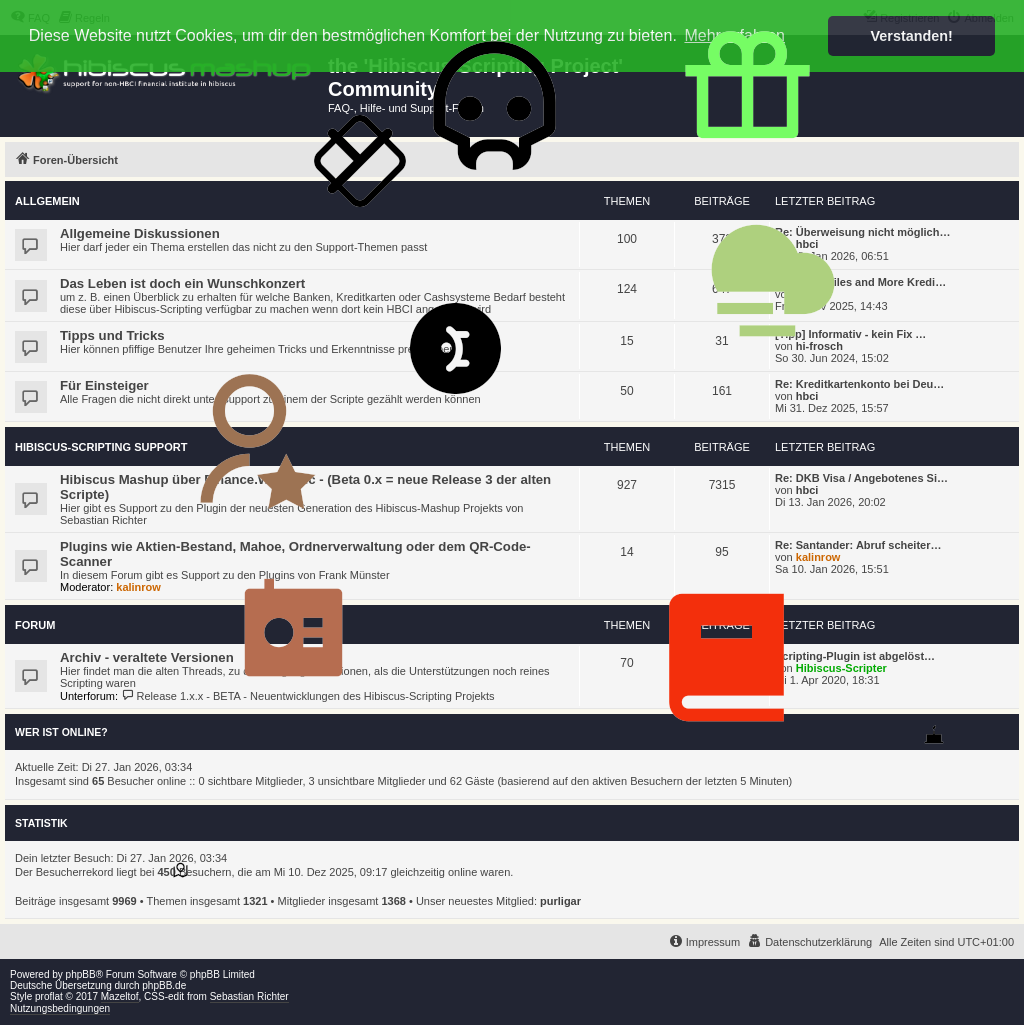  I want to click on open yabai tiling window manager, so click(360, 161).